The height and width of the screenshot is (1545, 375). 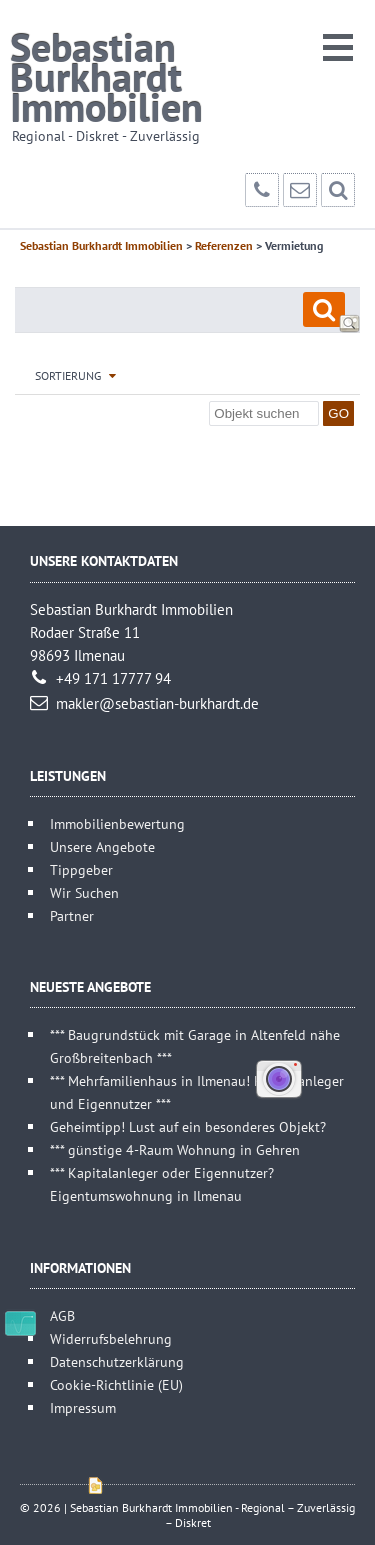 I want to click on open the camera app, so click(x=279, y=1079).